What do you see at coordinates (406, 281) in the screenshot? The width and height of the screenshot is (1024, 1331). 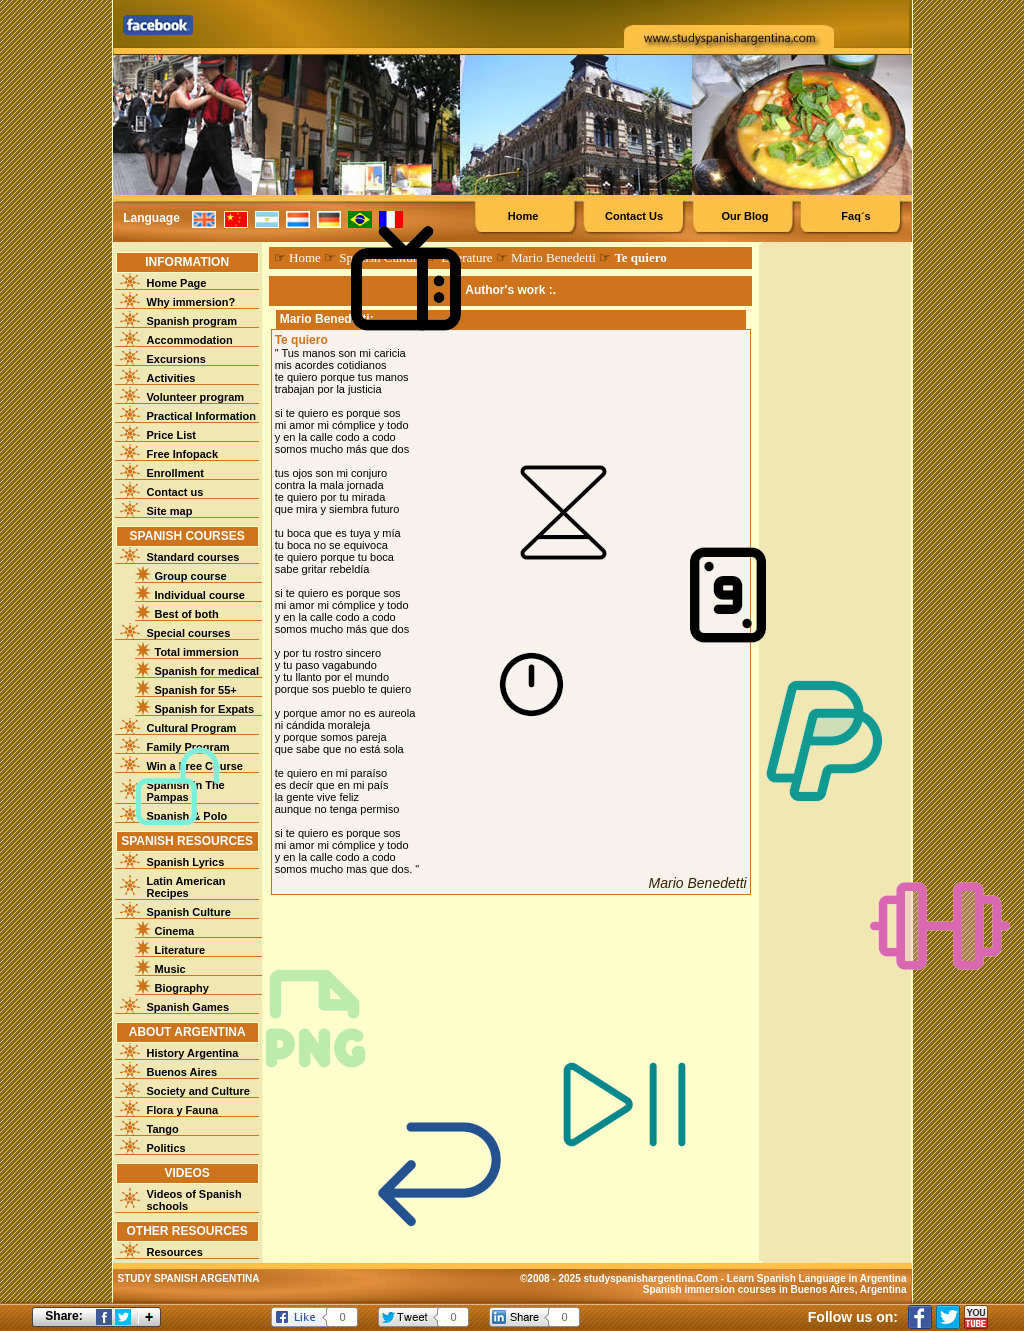 I see `access retro or classic TV content` at bounding box center [406, 281].